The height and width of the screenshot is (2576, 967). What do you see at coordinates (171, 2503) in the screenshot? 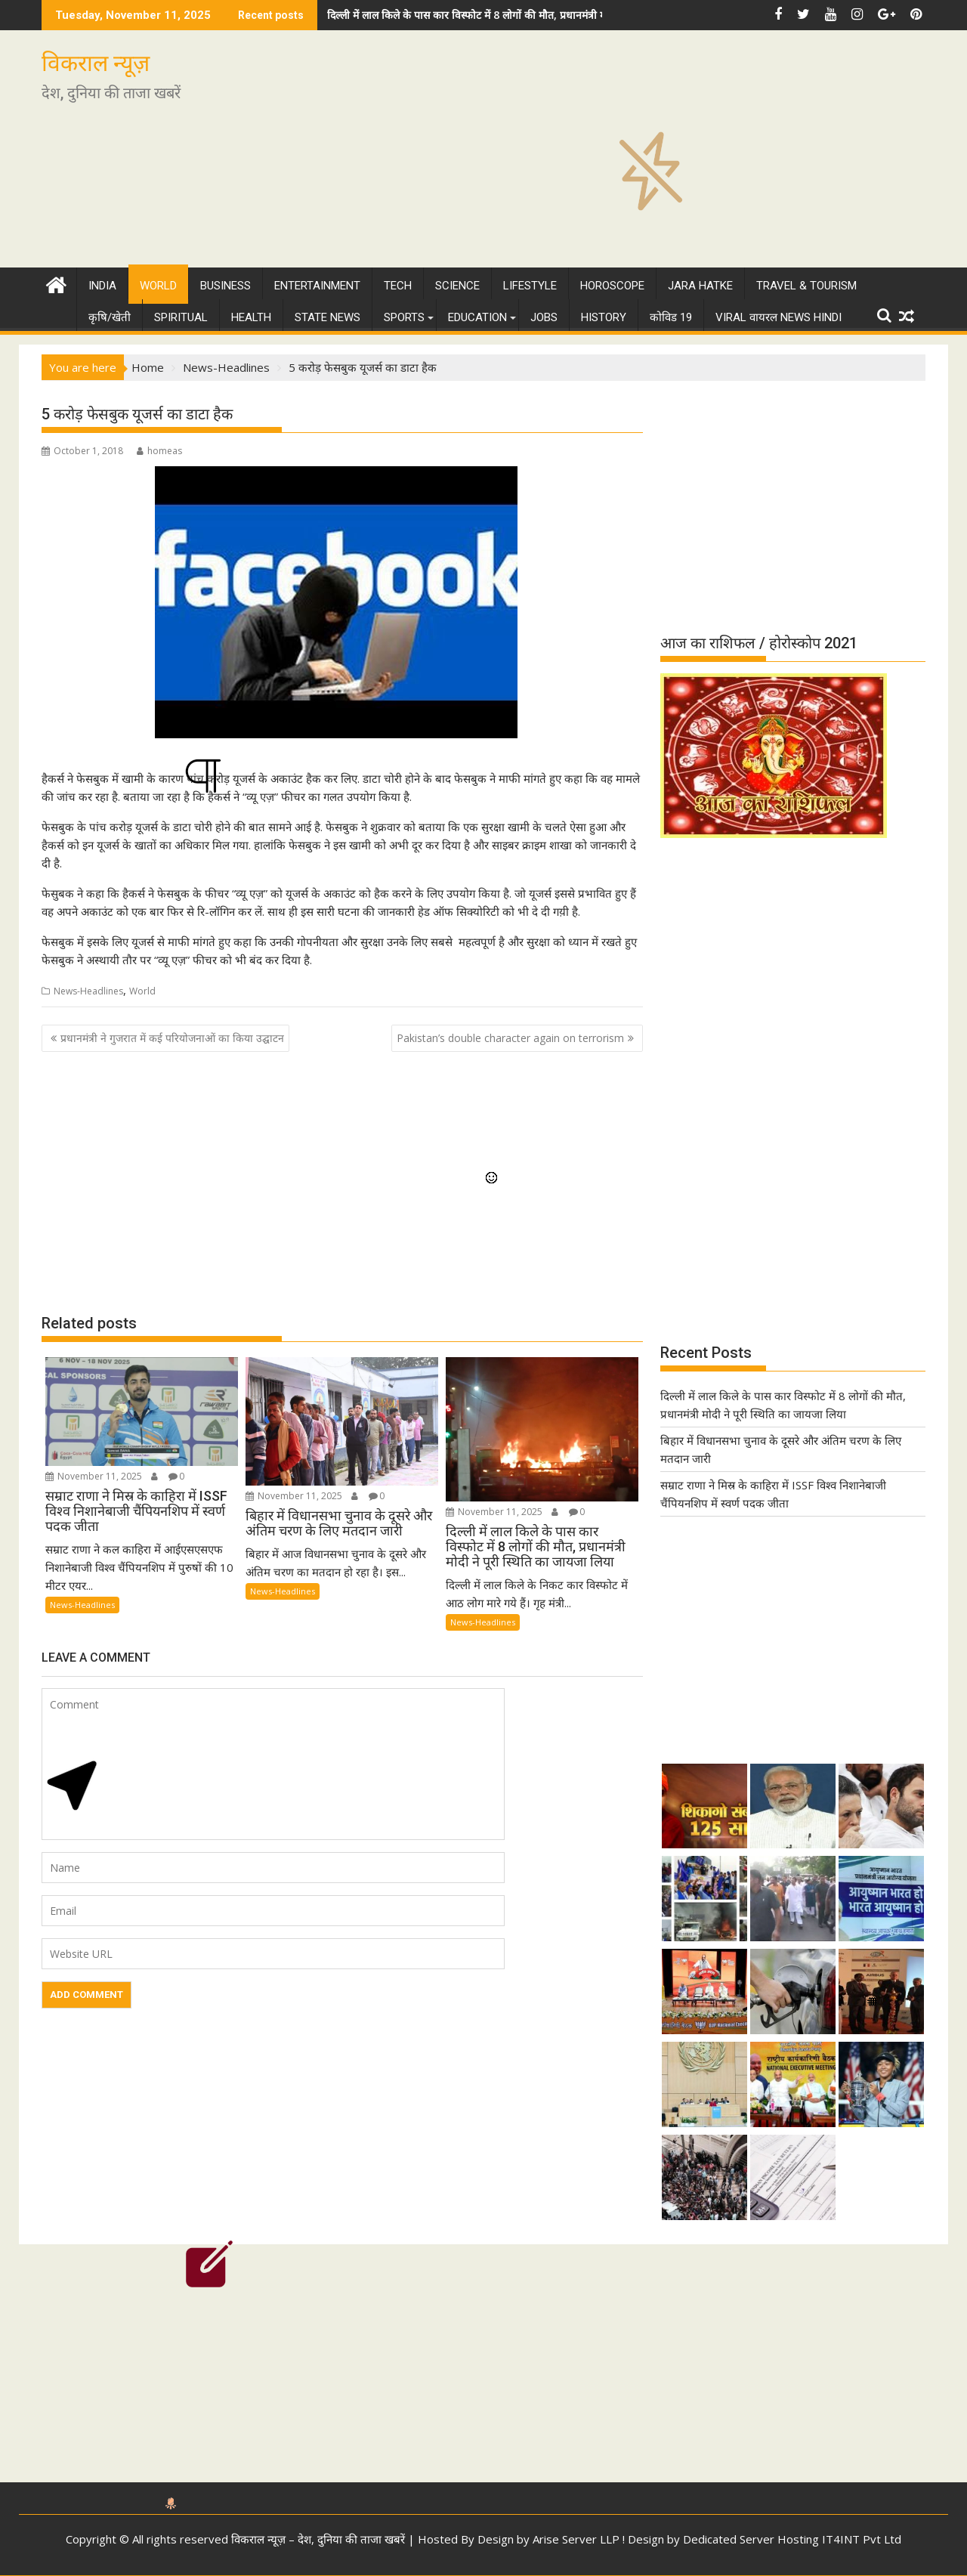
I see `access campfire or outdoor activity features` at bounding box center [171, 2503].